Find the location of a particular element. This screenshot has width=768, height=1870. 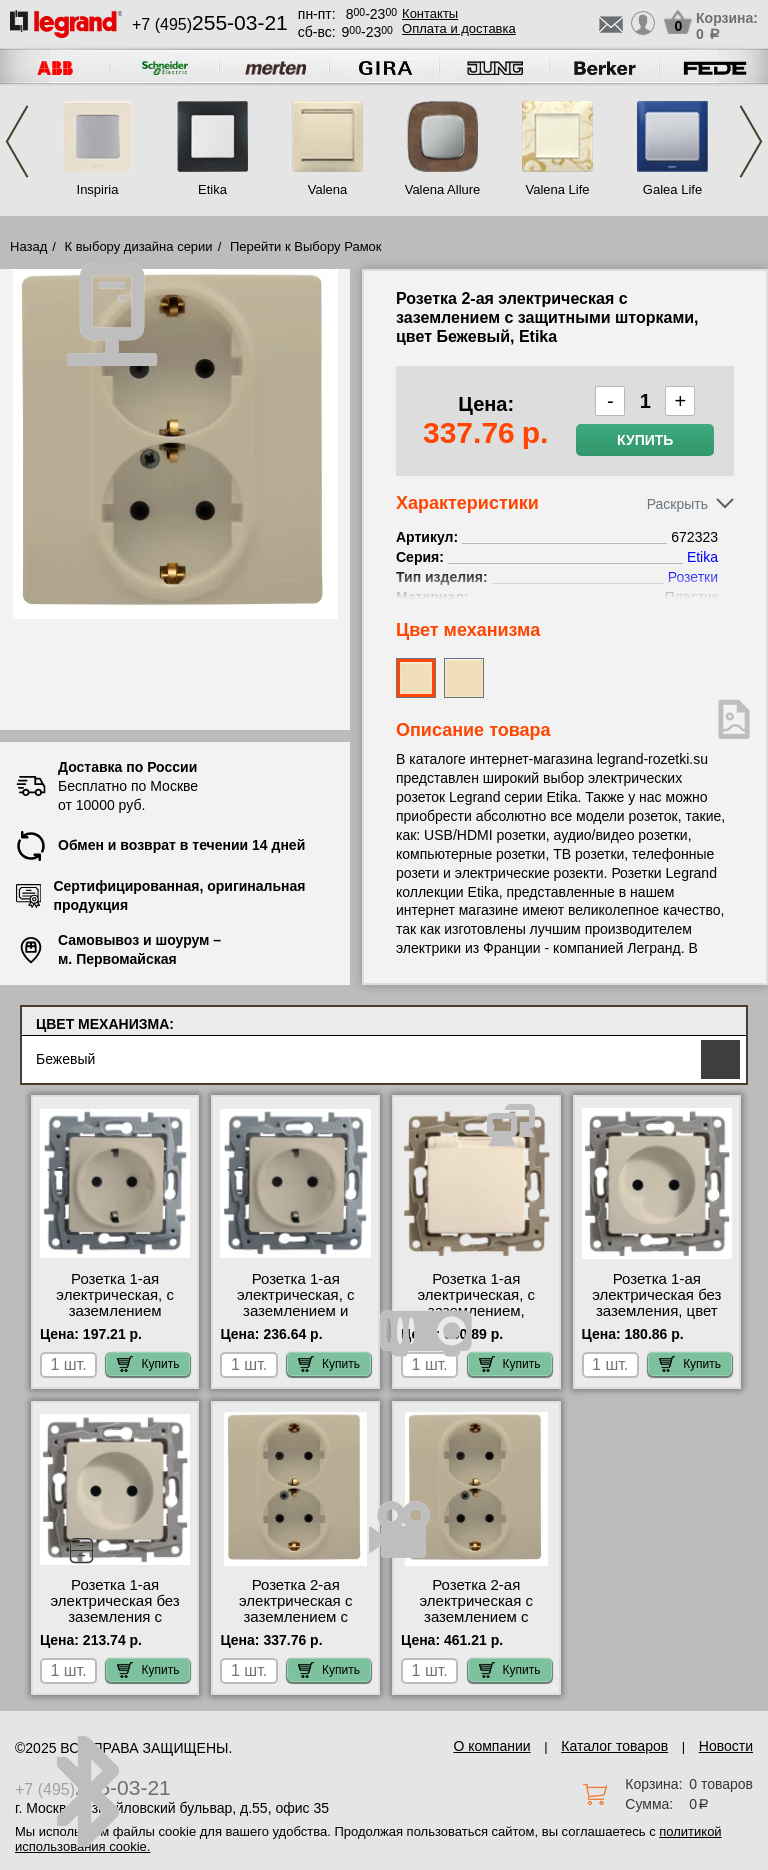

access network preferences and settings is located at coordinates (511, 1125).